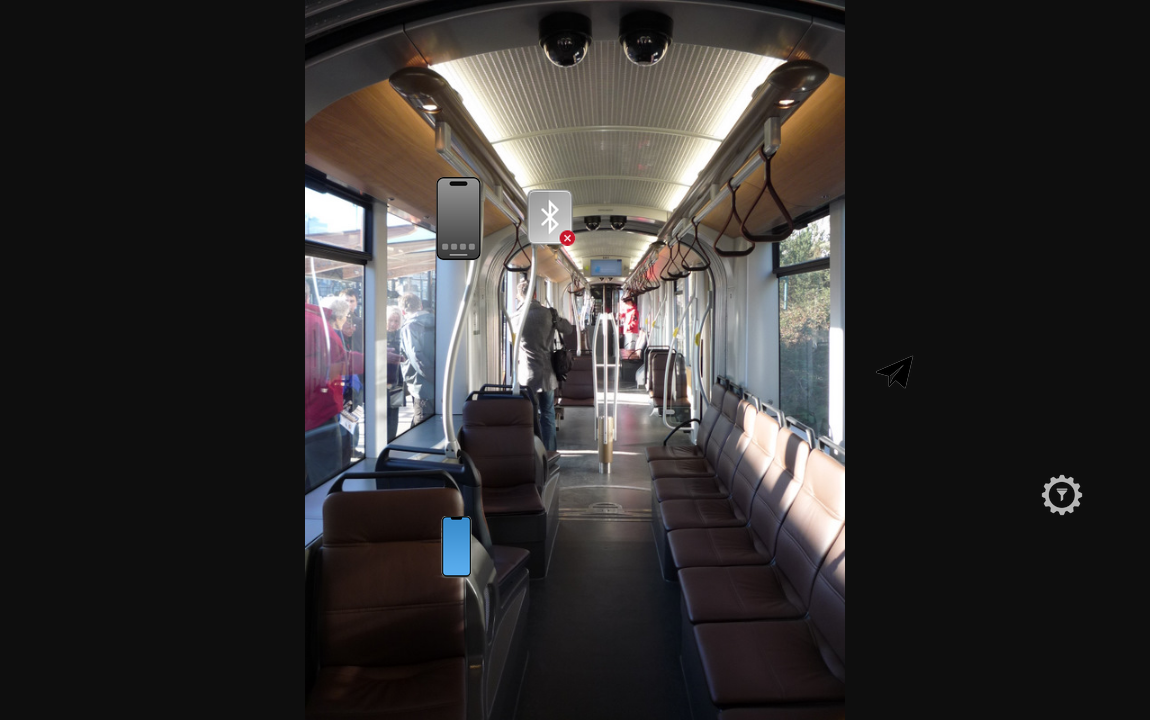 This screenshot has width=1150, height=720. What do you see at coordinates (550, 217) in the screenshot?
I see `bluetooth is currently disabled` at bounding box center [550, 217].